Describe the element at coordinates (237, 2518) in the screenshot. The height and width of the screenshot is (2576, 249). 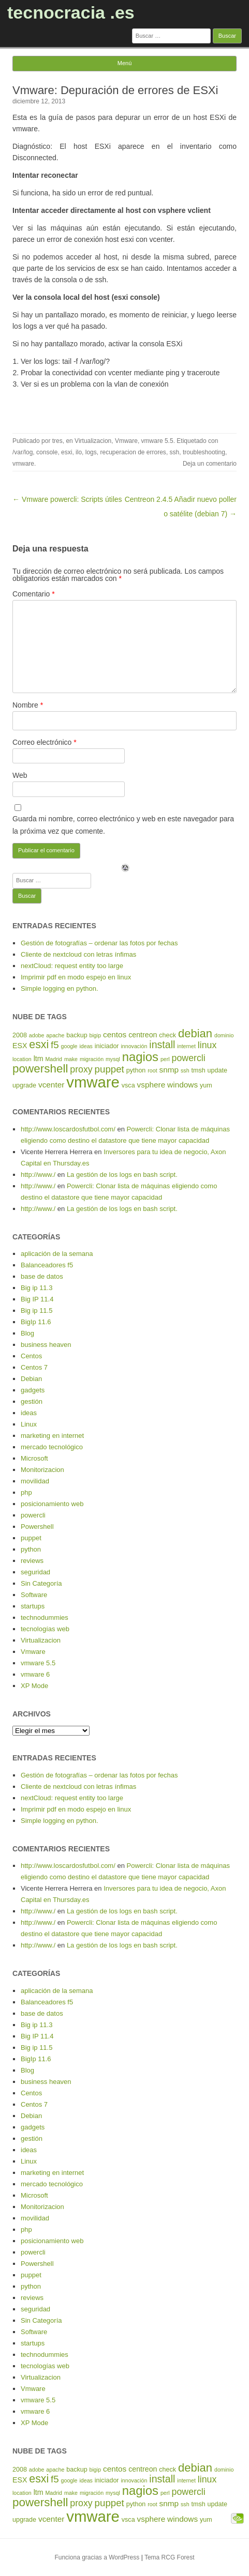
I see `open nvidia graphics settings` at that location.